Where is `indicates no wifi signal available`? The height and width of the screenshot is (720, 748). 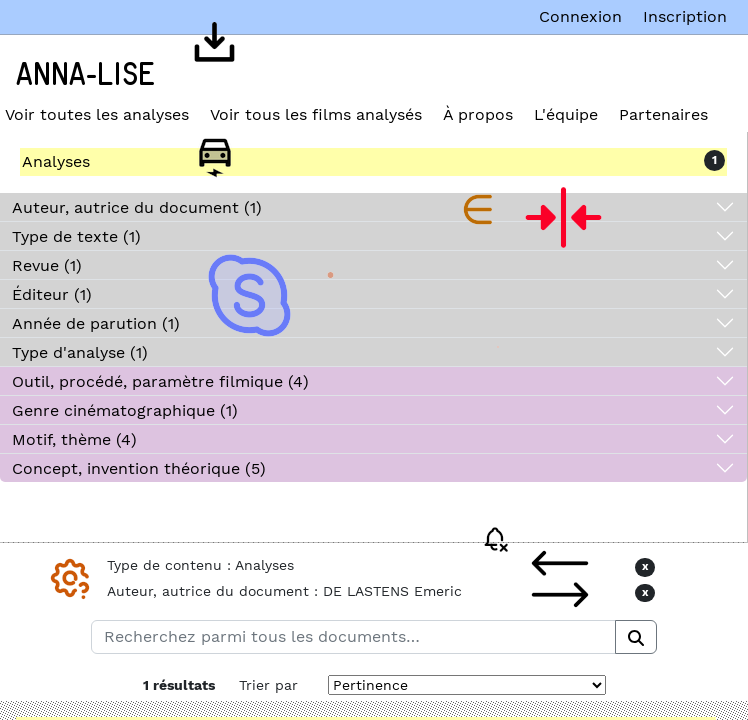
indicates no wifi signal available is located at coordinates (330, 260).